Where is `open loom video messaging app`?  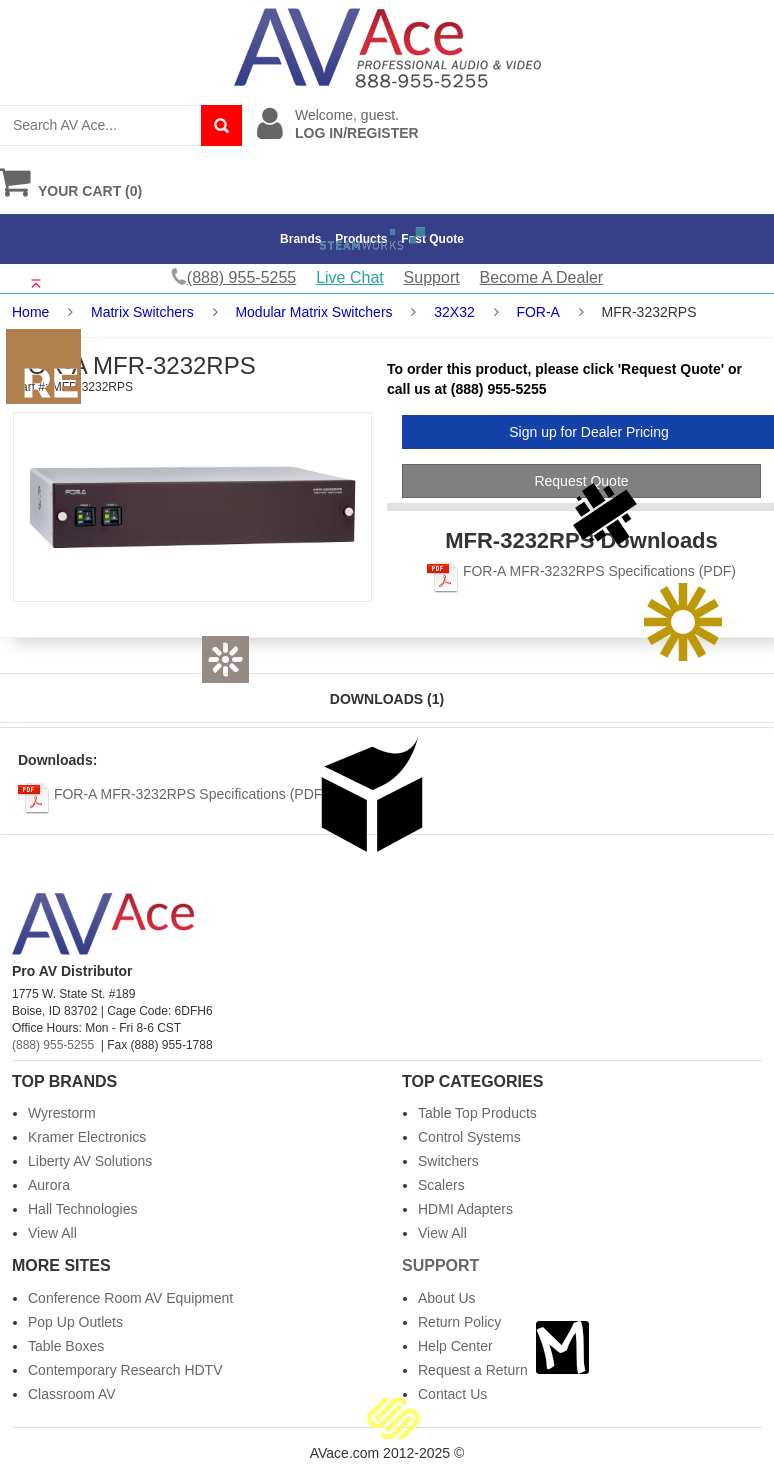 open loom video messaging app is located at coordinates (683, 622).